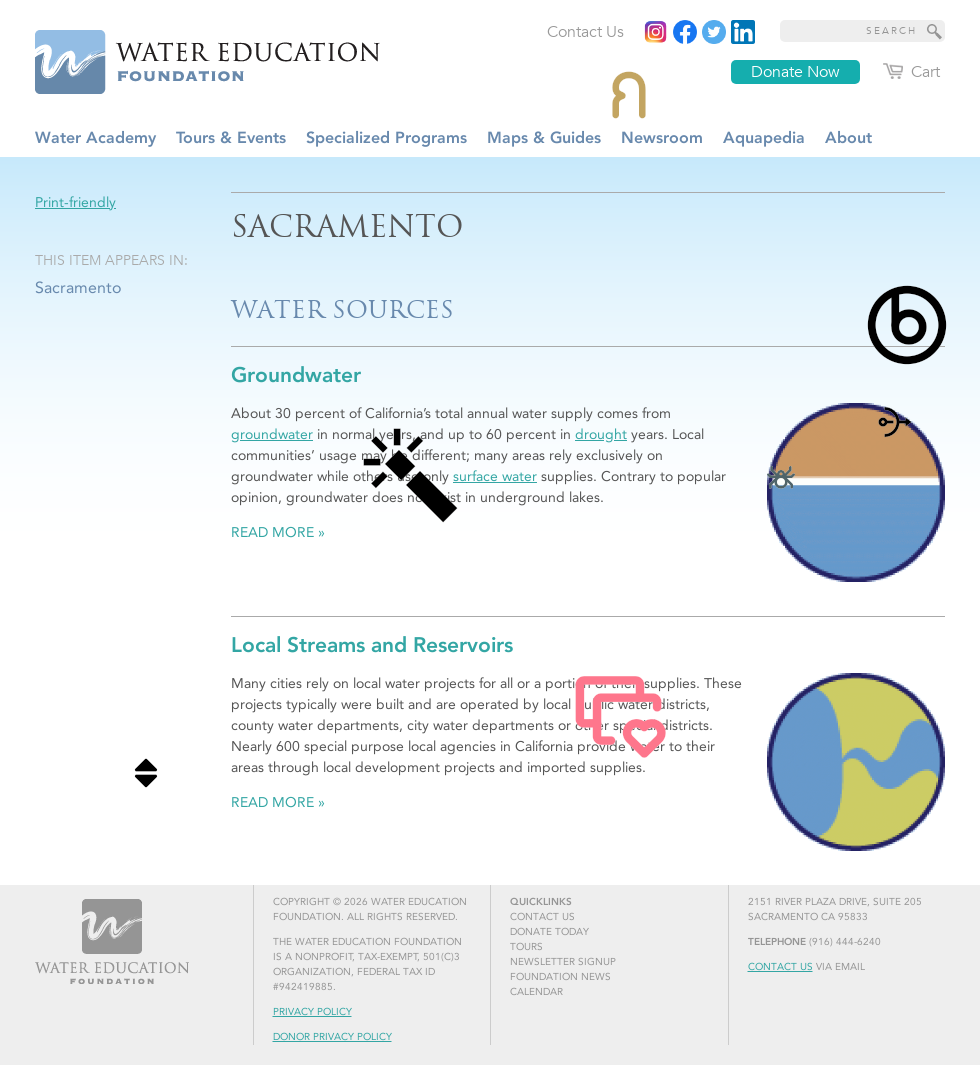  I want to click on beats audio brand logo, so click(907, 325).